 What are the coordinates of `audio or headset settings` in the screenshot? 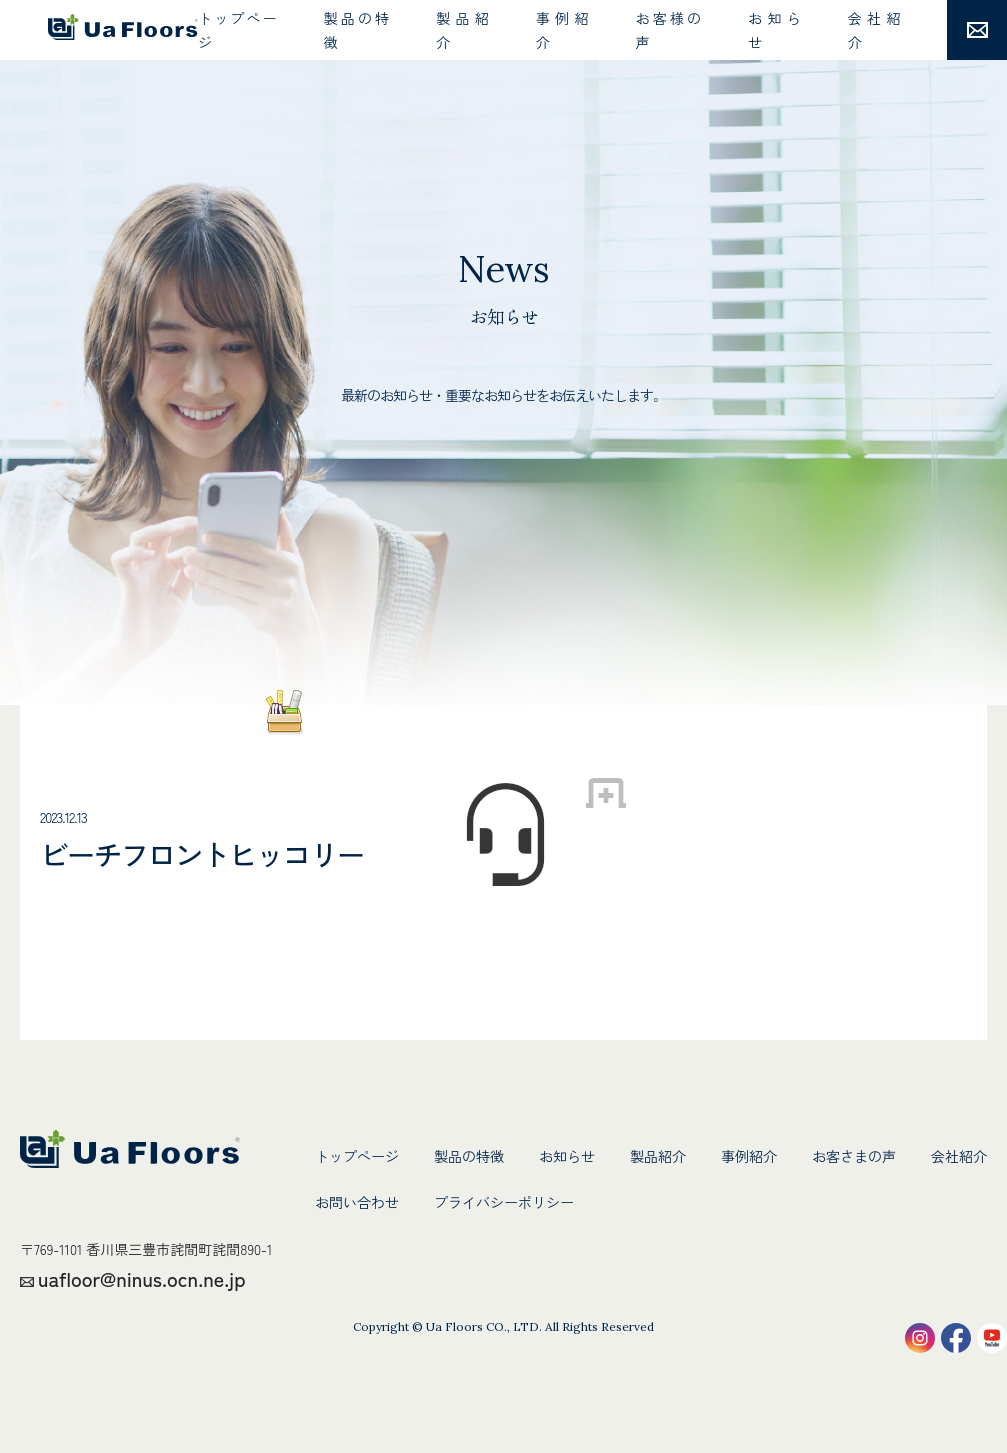 It's located at (505, 834).